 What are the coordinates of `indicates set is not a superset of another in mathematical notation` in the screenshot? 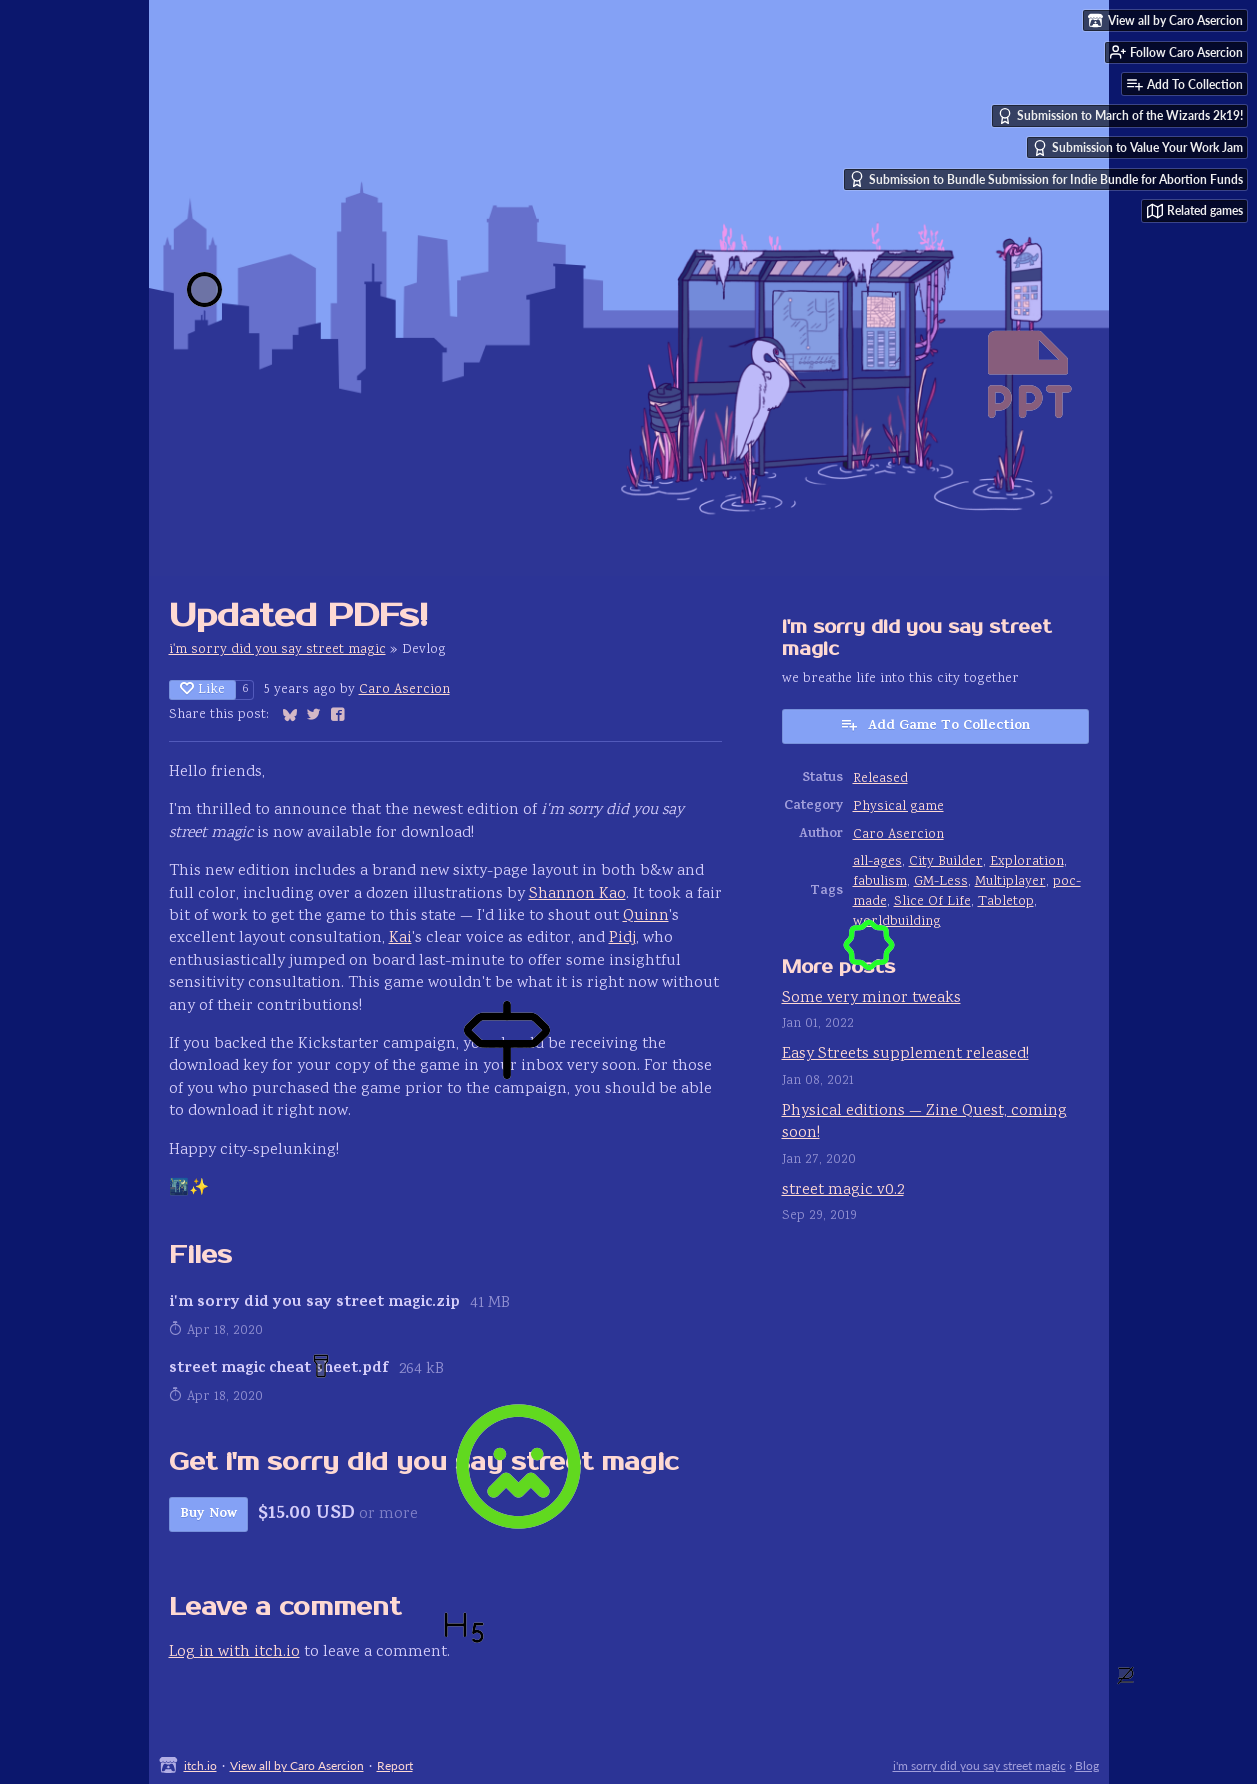 It's located at (1125, 1675).